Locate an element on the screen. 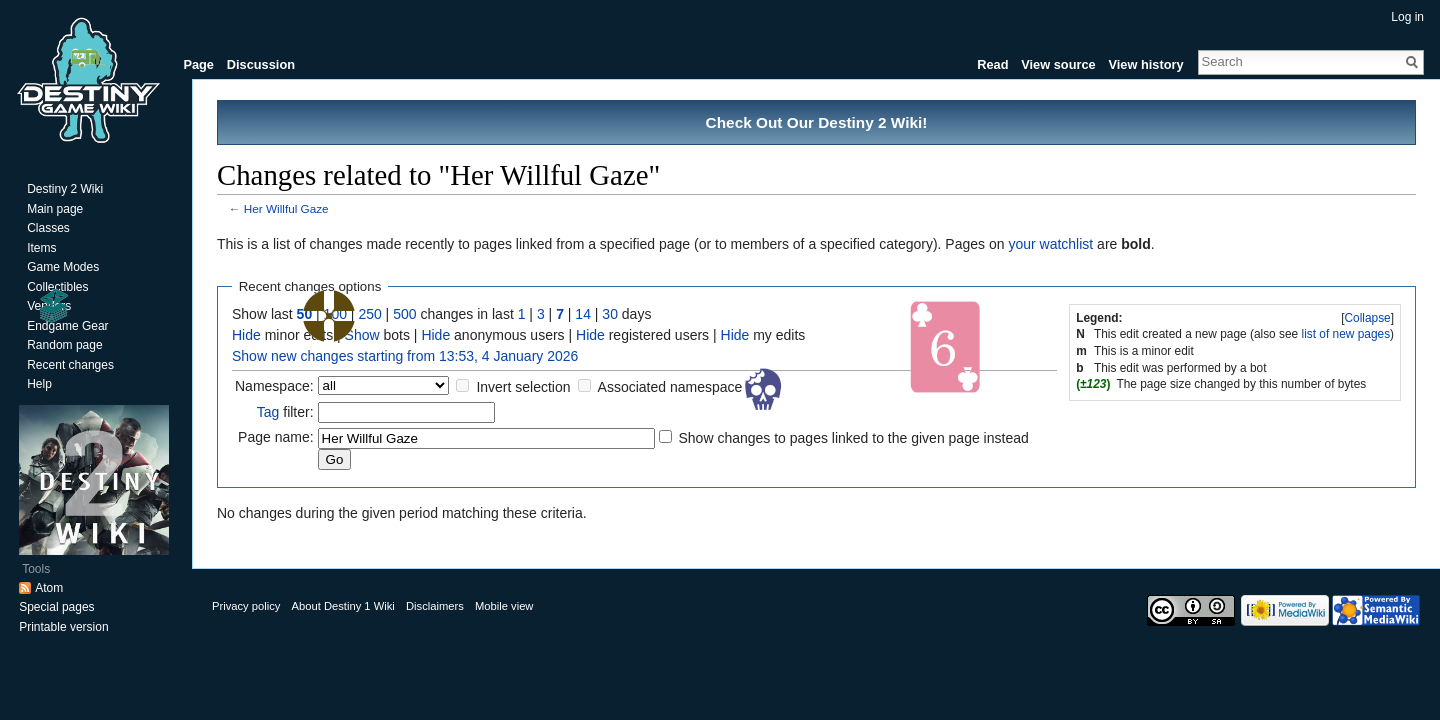 The image size is (1440, 720). six of clubs playing card is located at coordinates (945, 347).